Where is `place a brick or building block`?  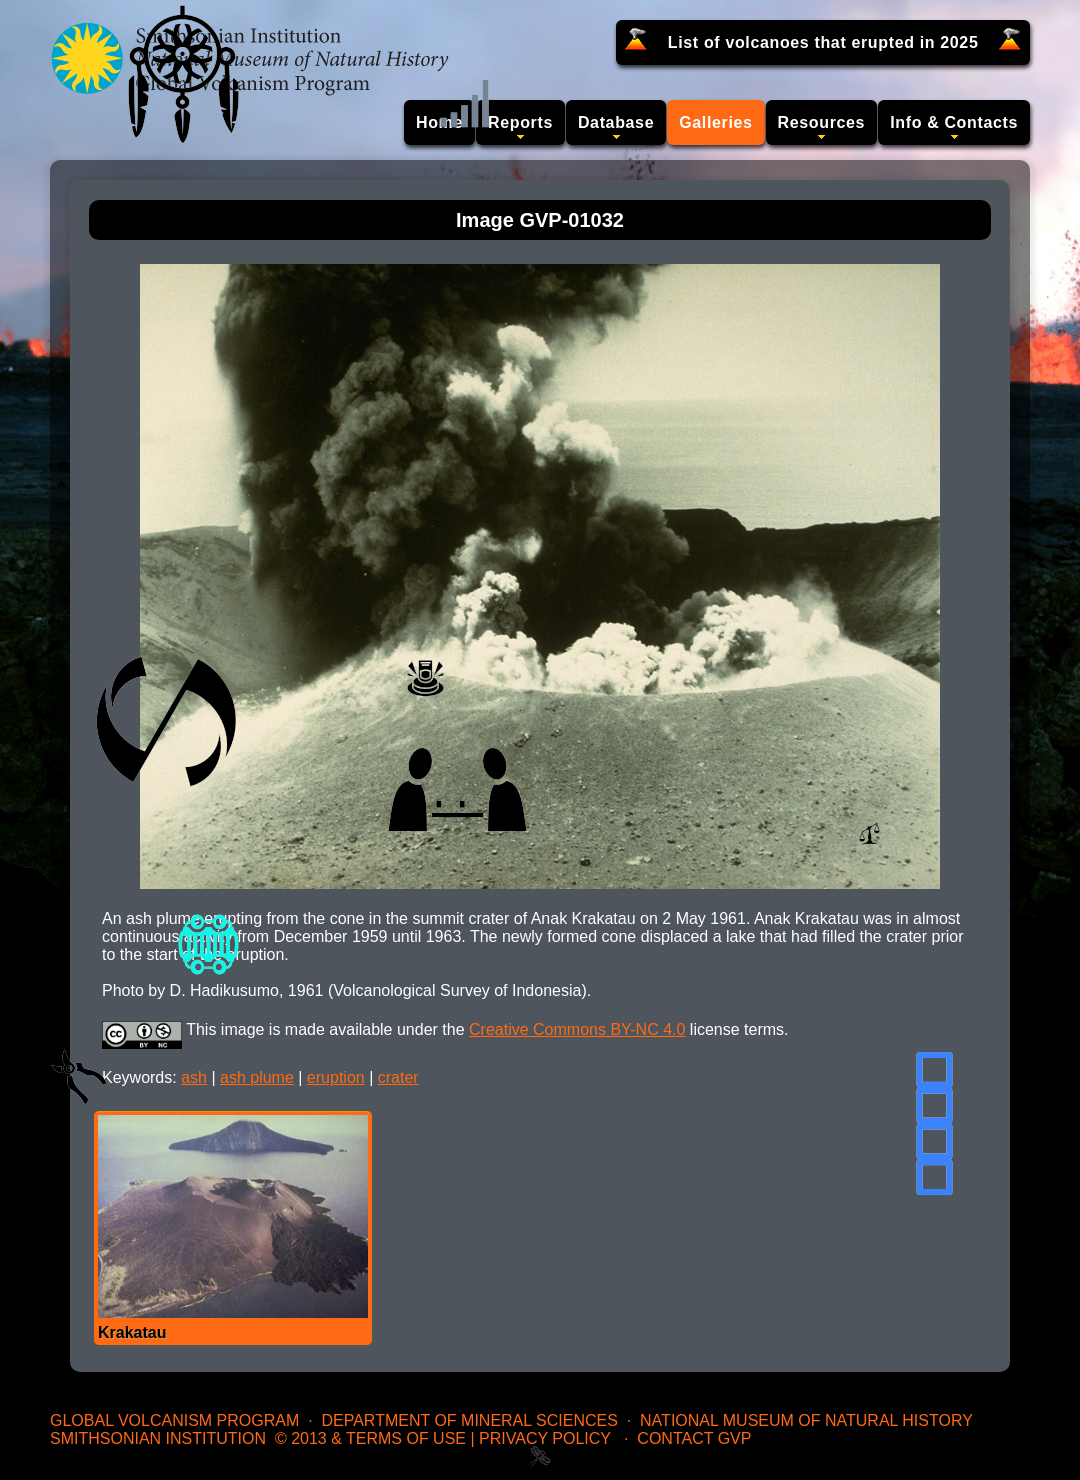
place a brick or building block is located at coordinates (934, 1123).